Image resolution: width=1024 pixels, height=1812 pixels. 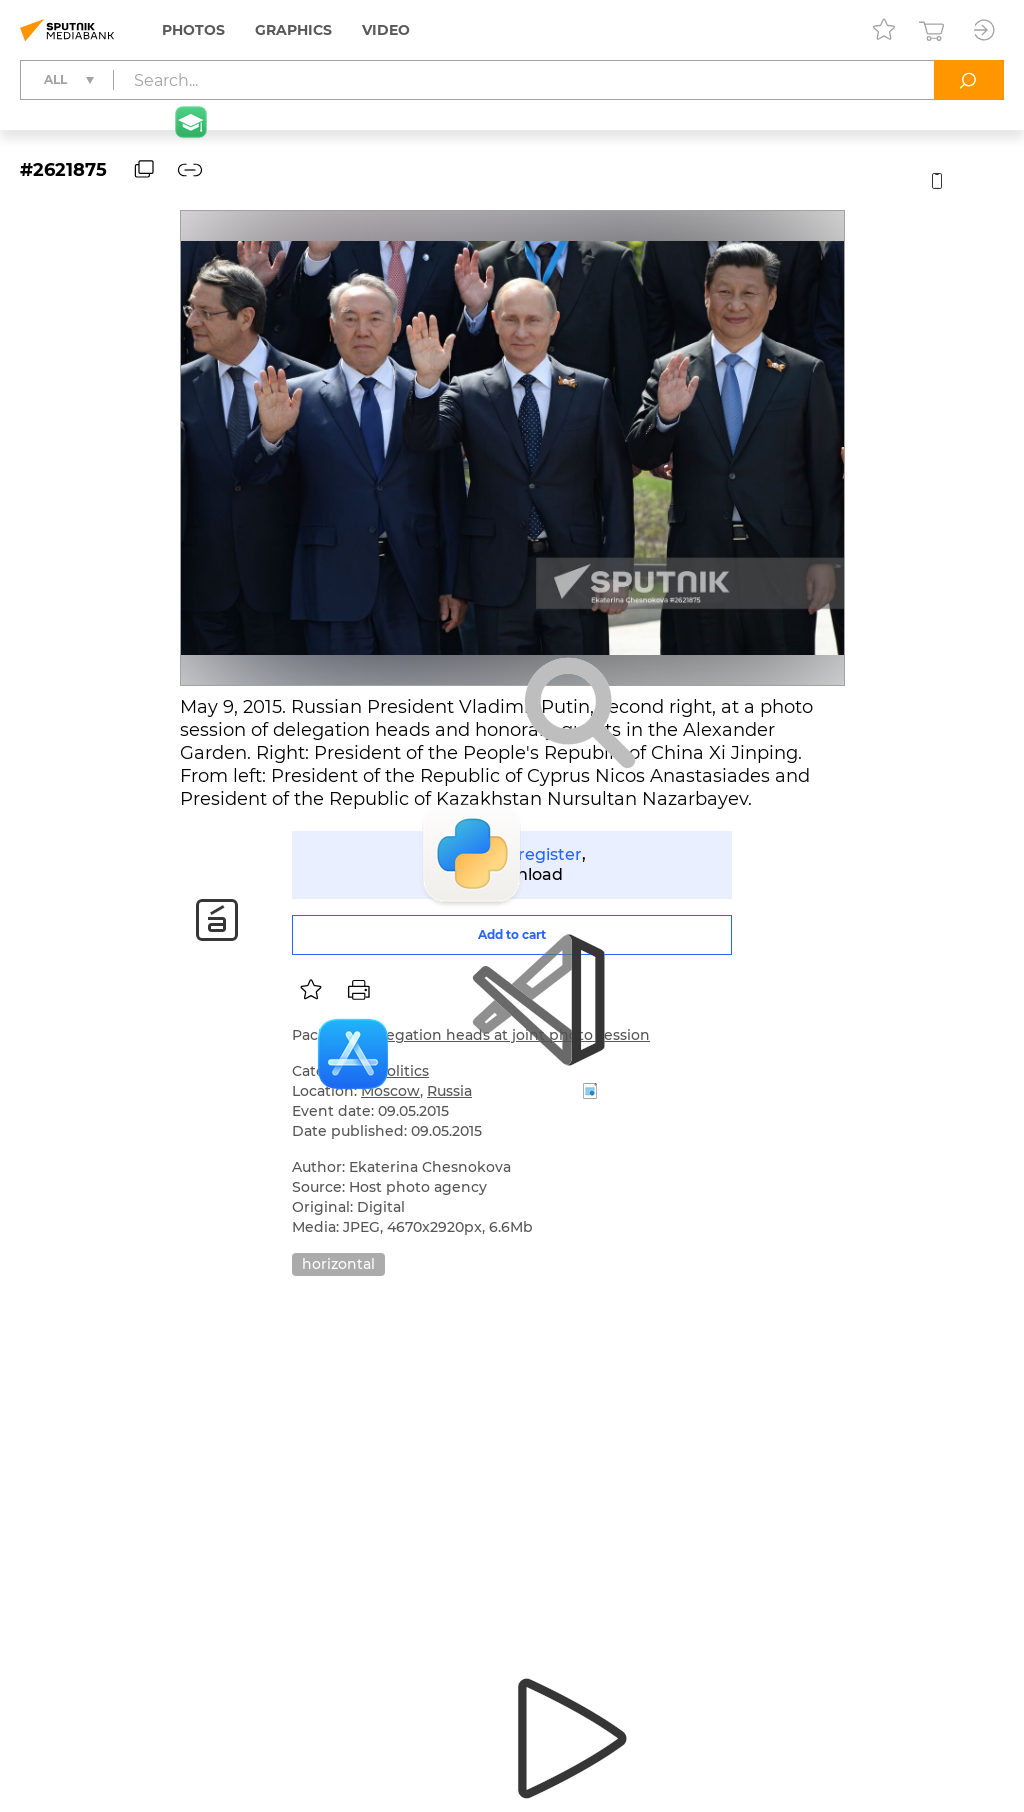 What do you see at coordinates (590, 1091) in the screenshot?
I see `a libreoffice web document file` at bounding box center [590, 1091].